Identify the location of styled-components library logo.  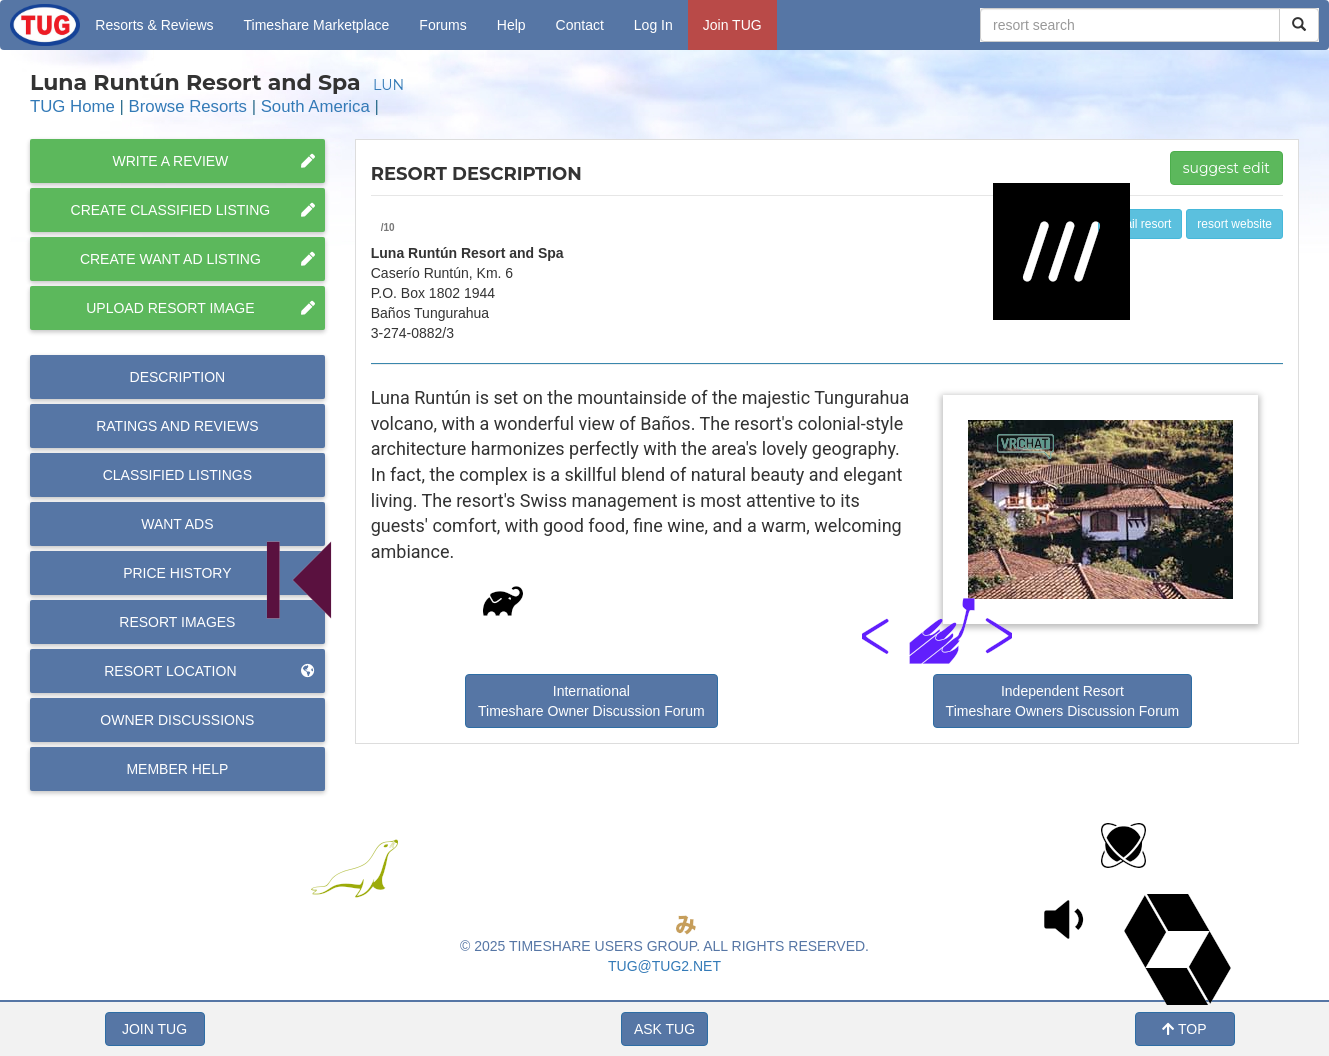
(937, 631).